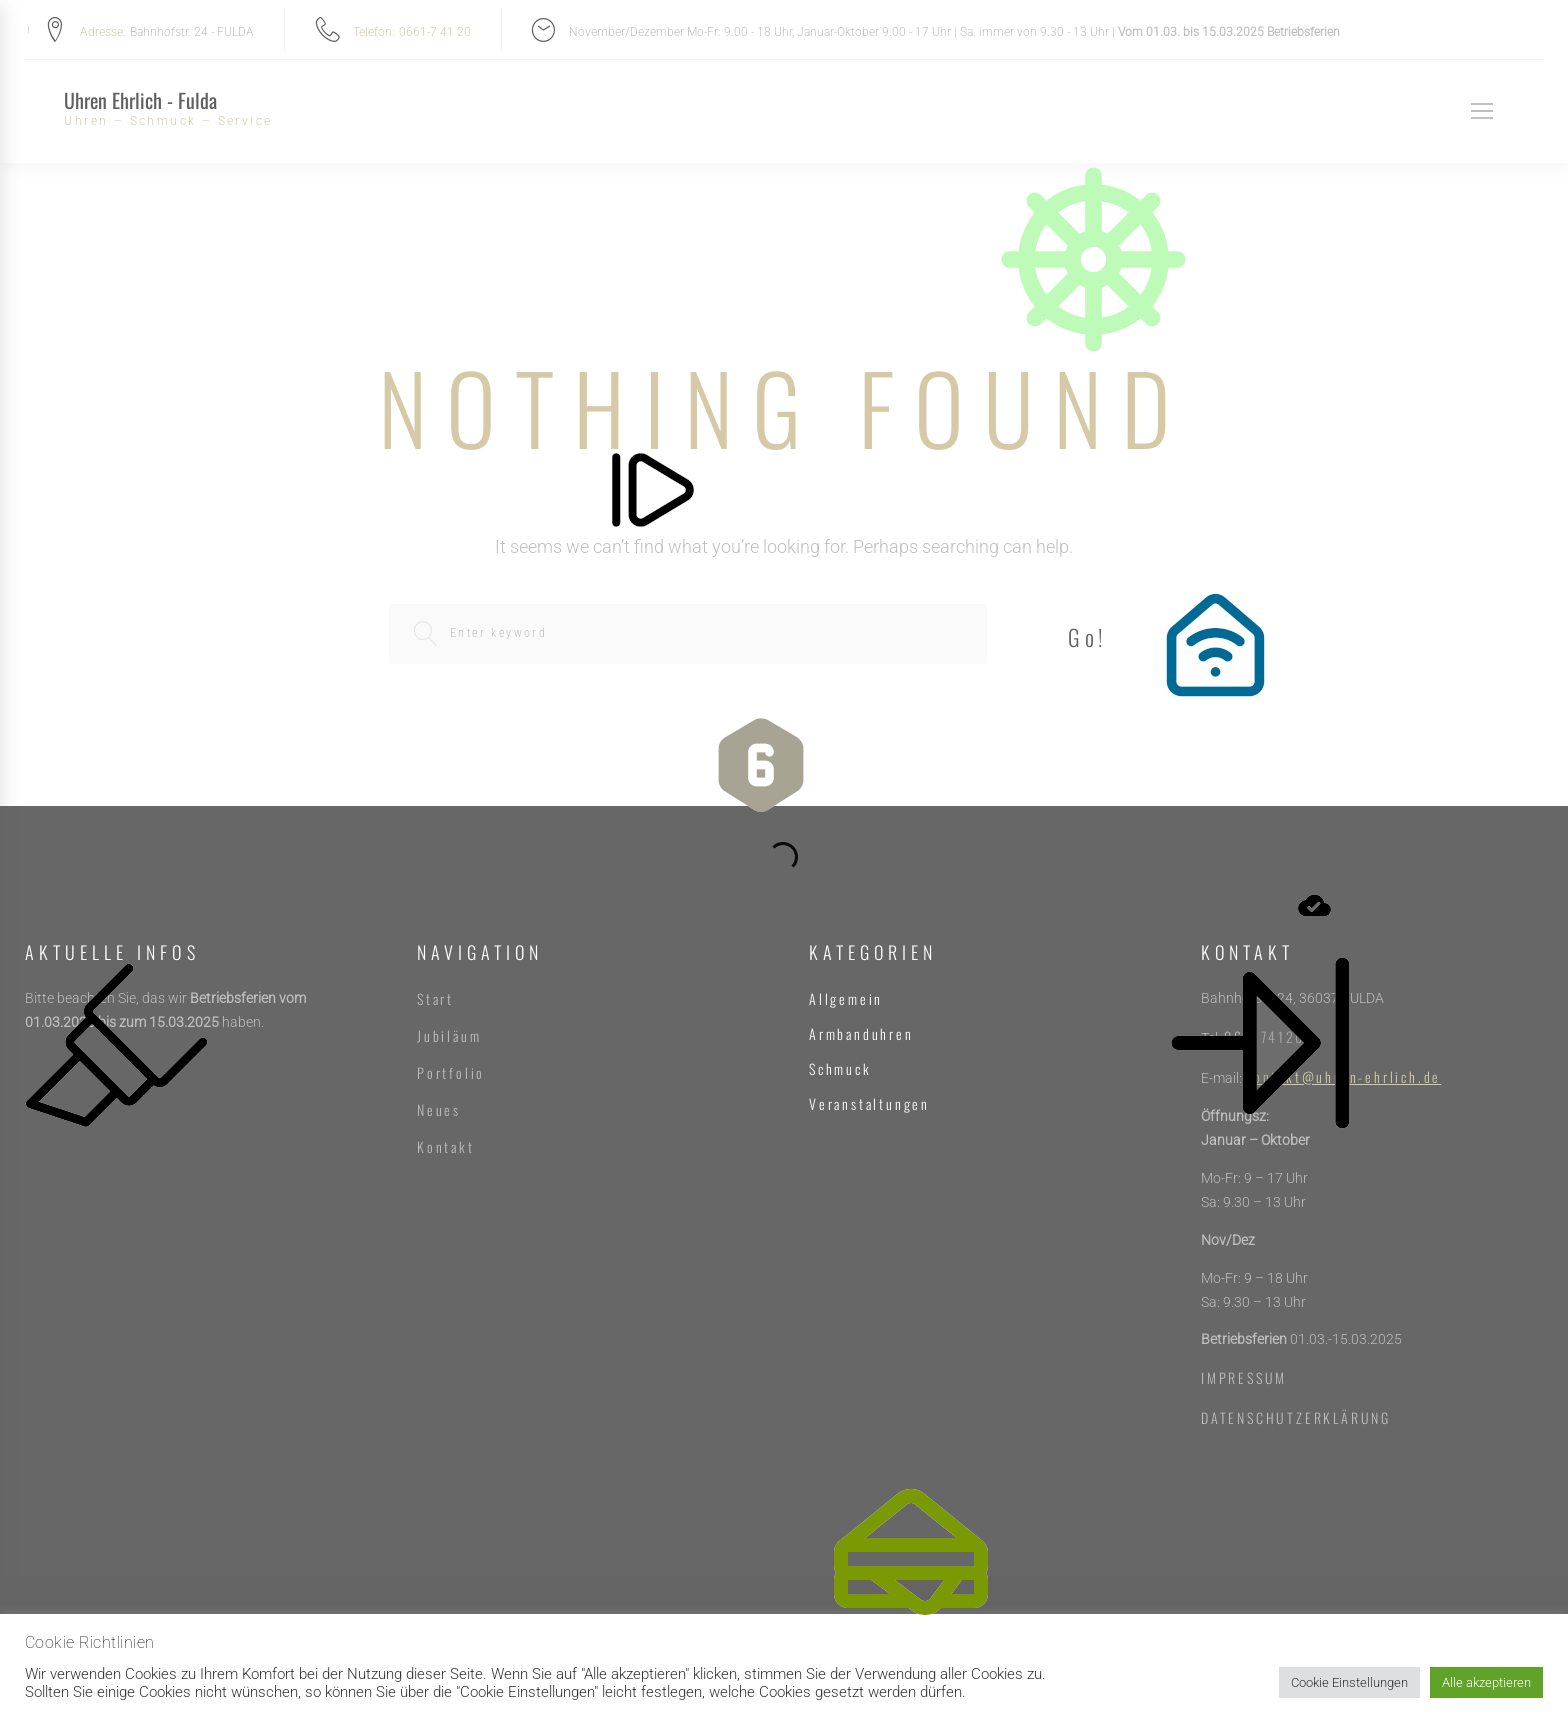 This screenshot has width=1568, height=1717. I want to click on skip to the next track, so click(653, 490).